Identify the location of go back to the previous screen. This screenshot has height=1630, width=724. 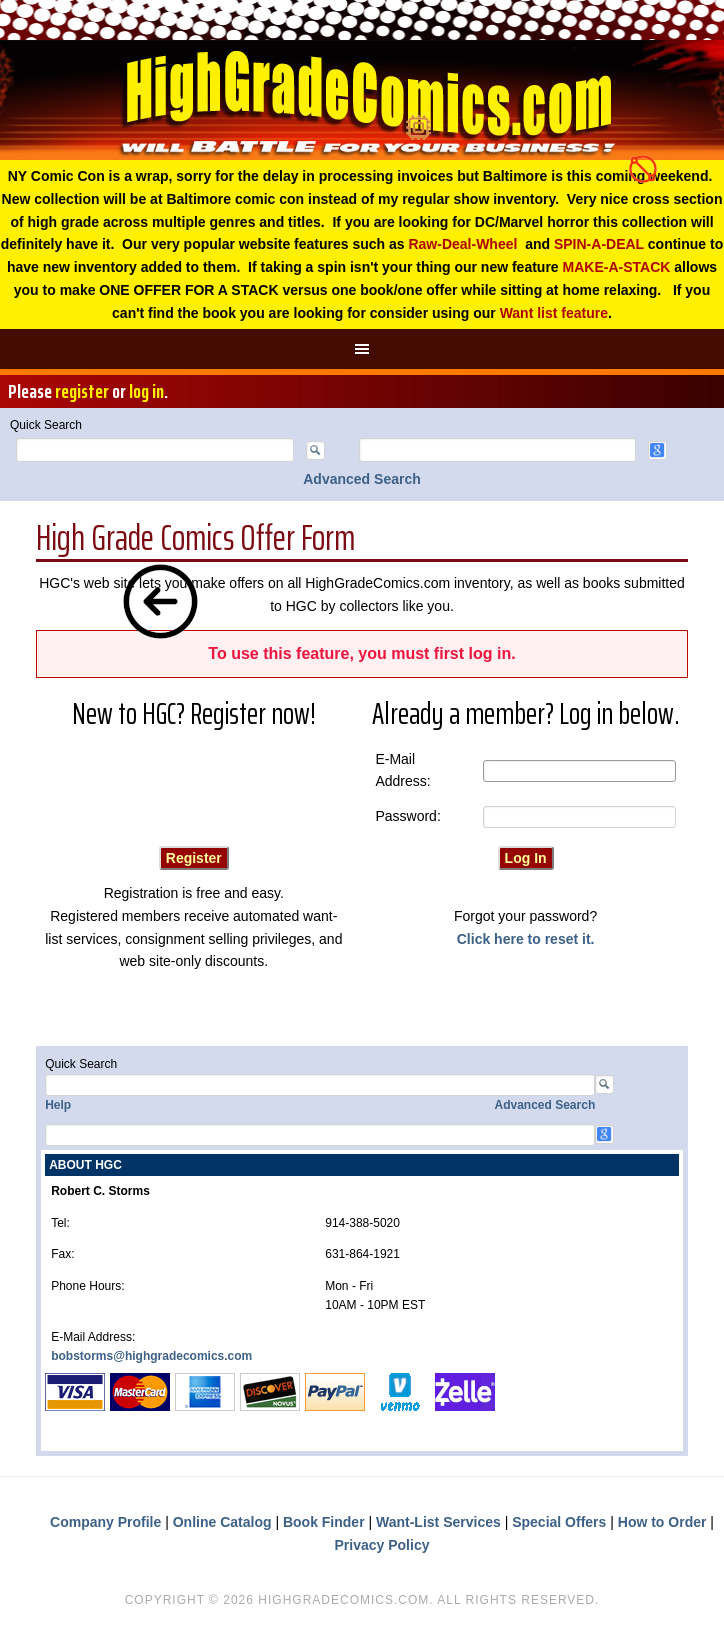
(160, 601).